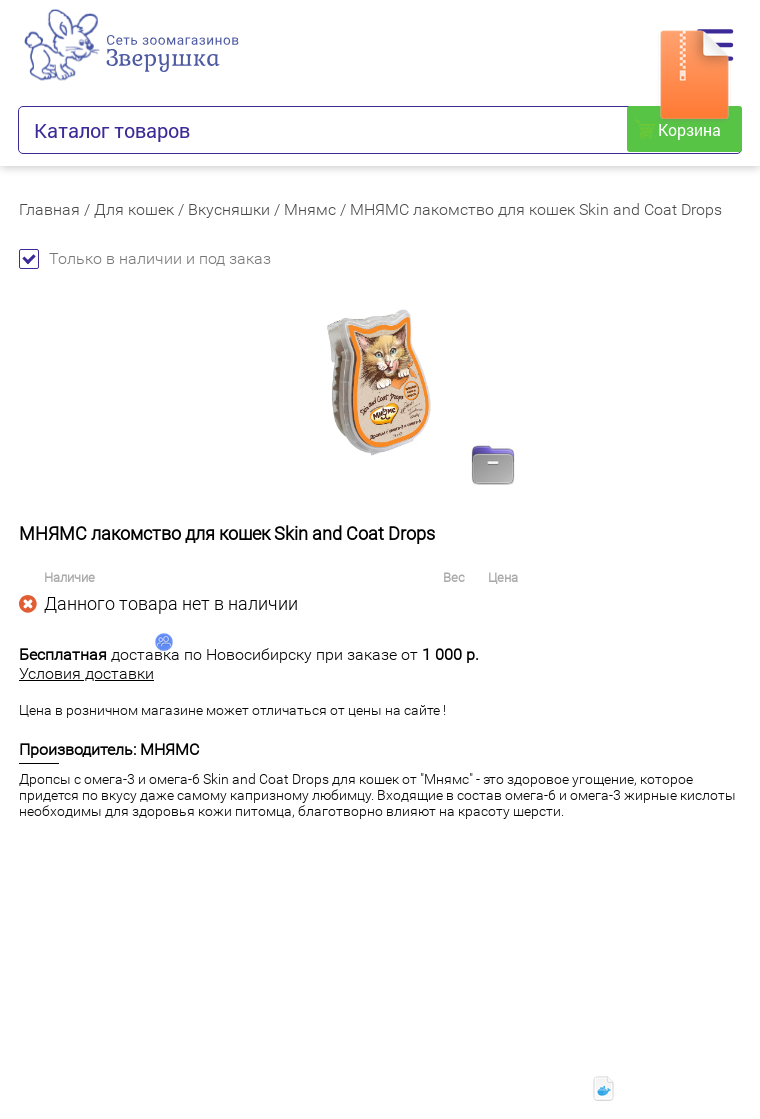  Describe the element at coordinates (164, 642) in the screenshot. I see `access user account and personal settings` at that location.